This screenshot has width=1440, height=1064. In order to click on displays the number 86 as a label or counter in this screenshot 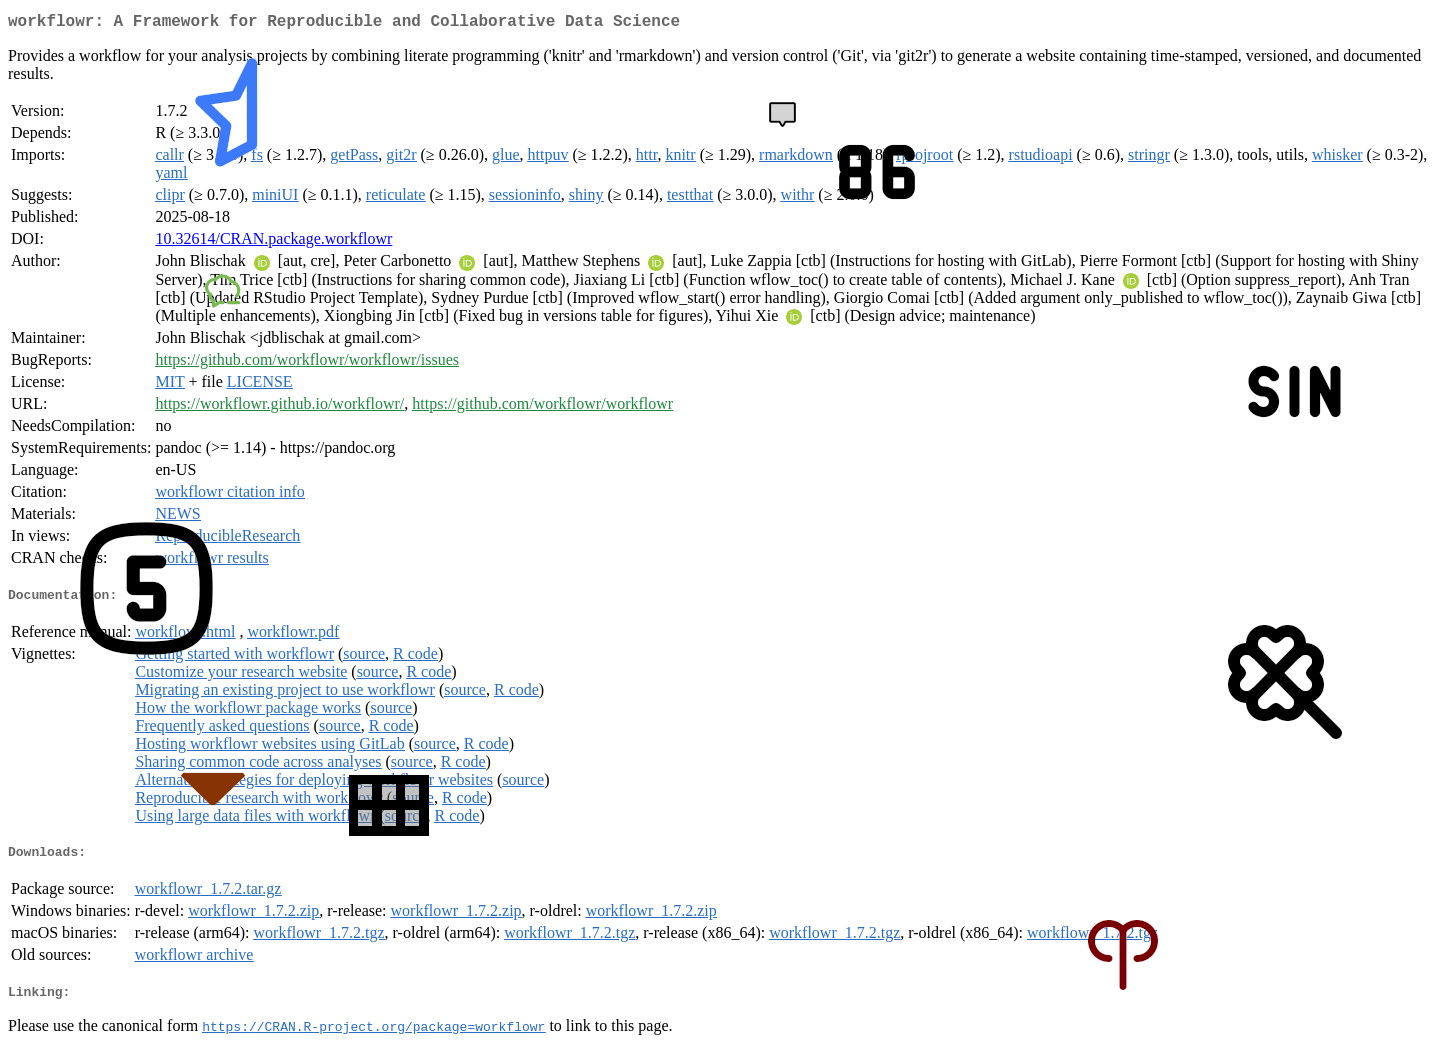, I will do `click(877, 172)`.